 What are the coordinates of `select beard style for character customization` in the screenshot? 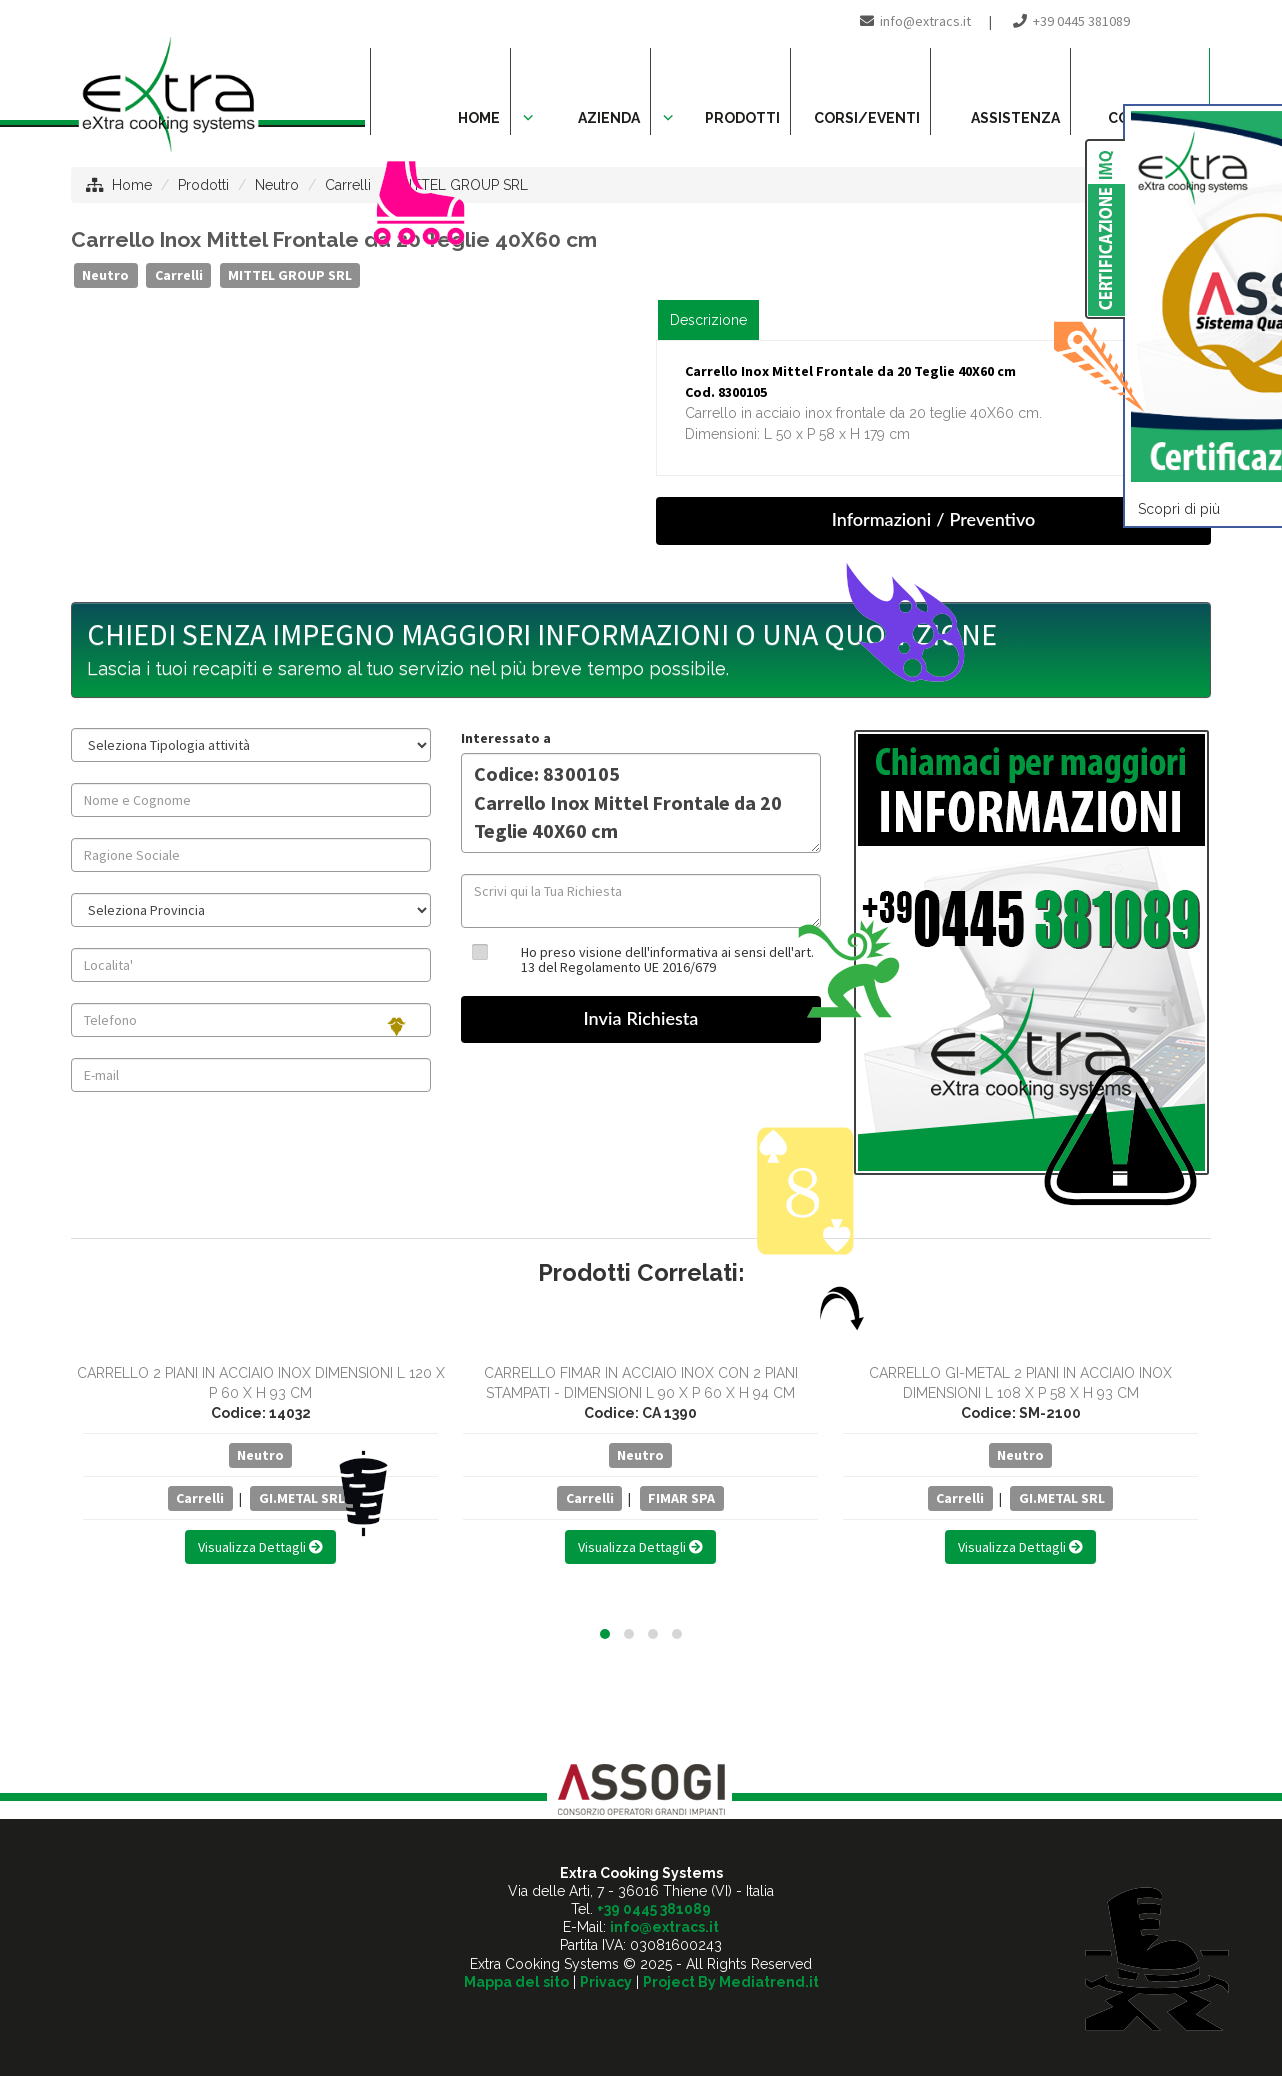 It's located at (396, 1026).